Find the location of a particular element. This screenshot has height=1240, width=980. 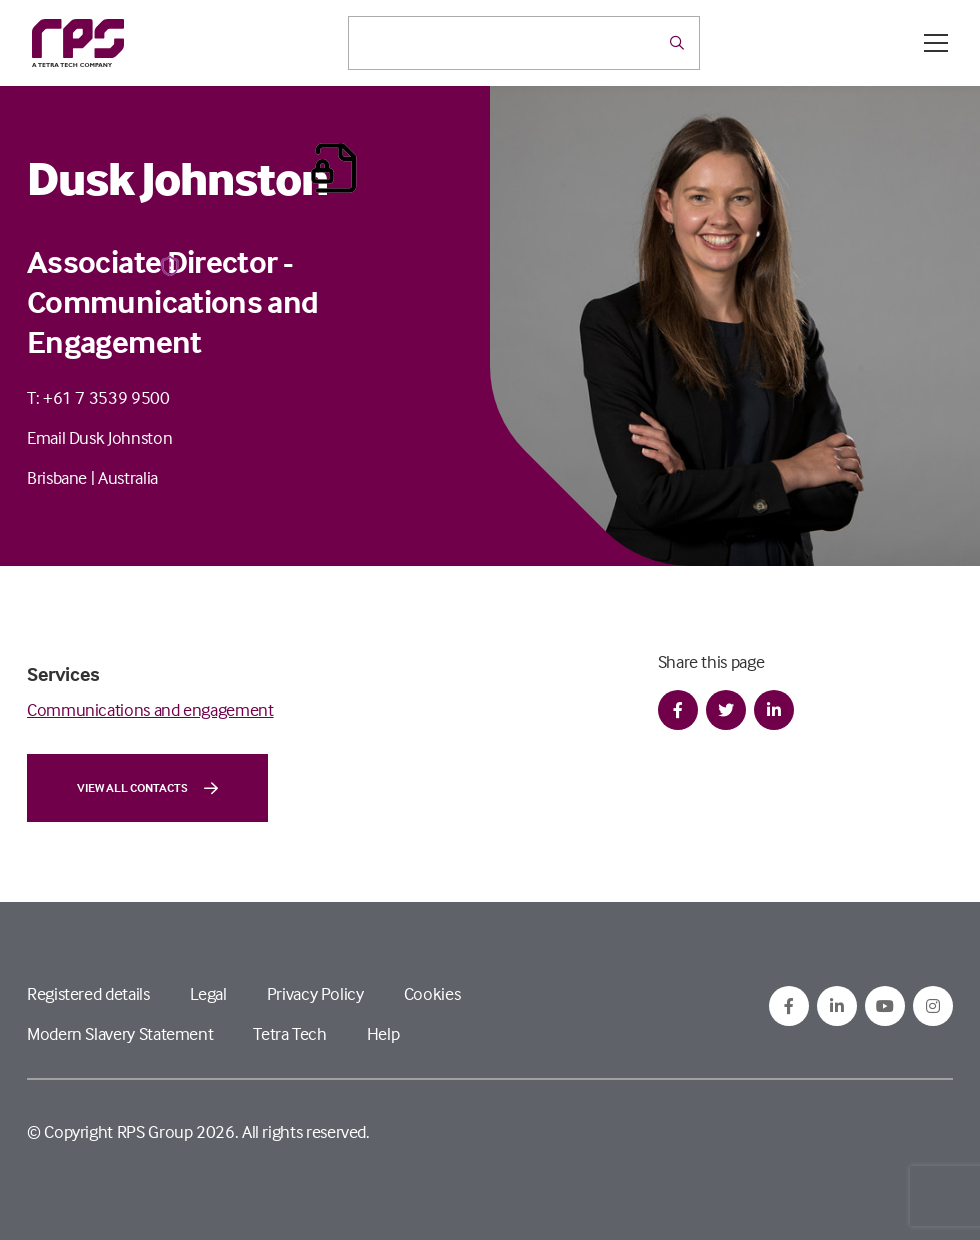

security warning or alert detected is located at coordinates (170, 266).